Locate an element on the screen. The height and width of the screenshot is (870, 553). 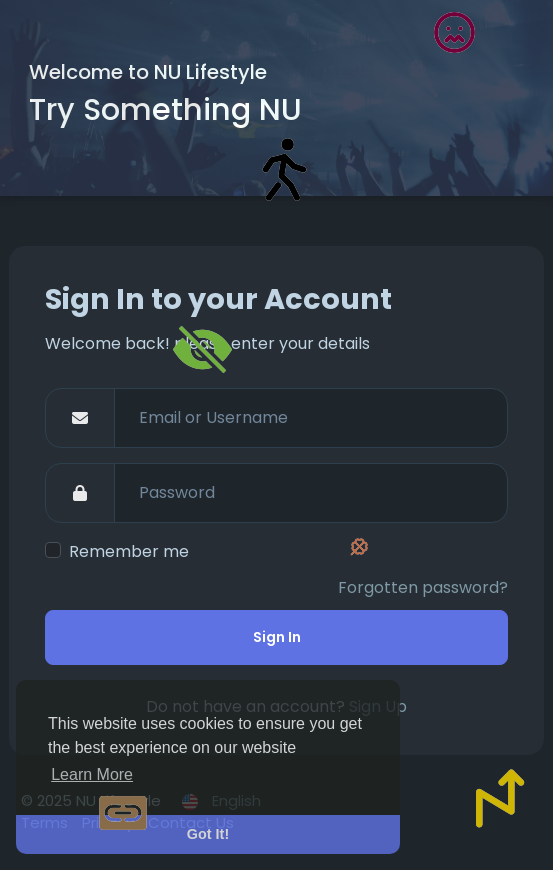
indicates an indirect or alternate route is located at coordinates (498, 798).